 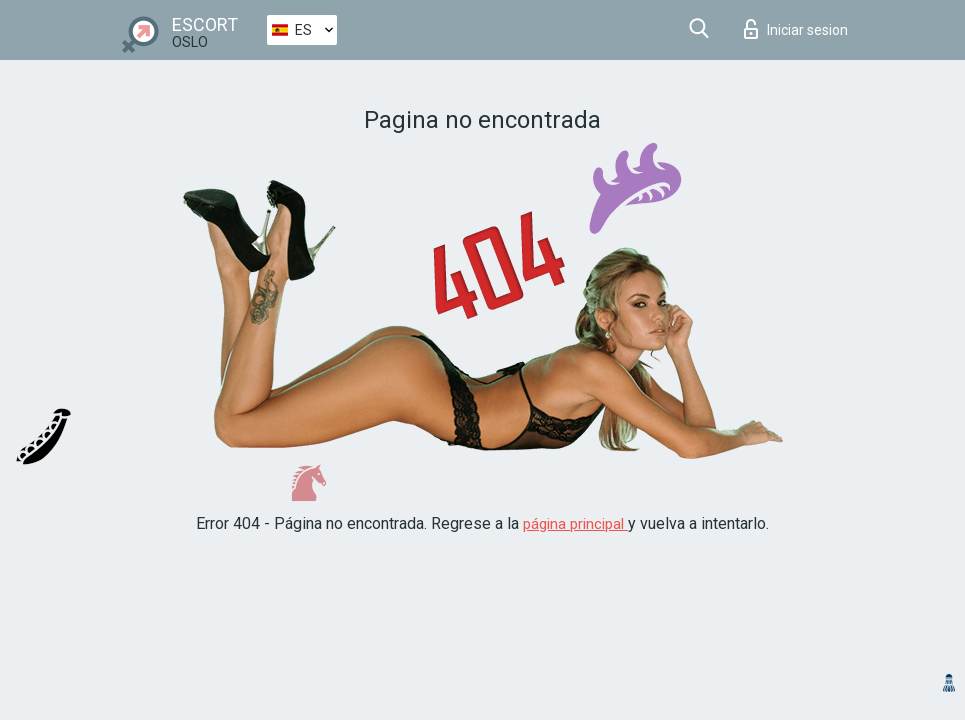 What do you see at coordinates (43, 436) in the screenshot?
I see `select peas as an ingredient` at bounding box center [43, 436].